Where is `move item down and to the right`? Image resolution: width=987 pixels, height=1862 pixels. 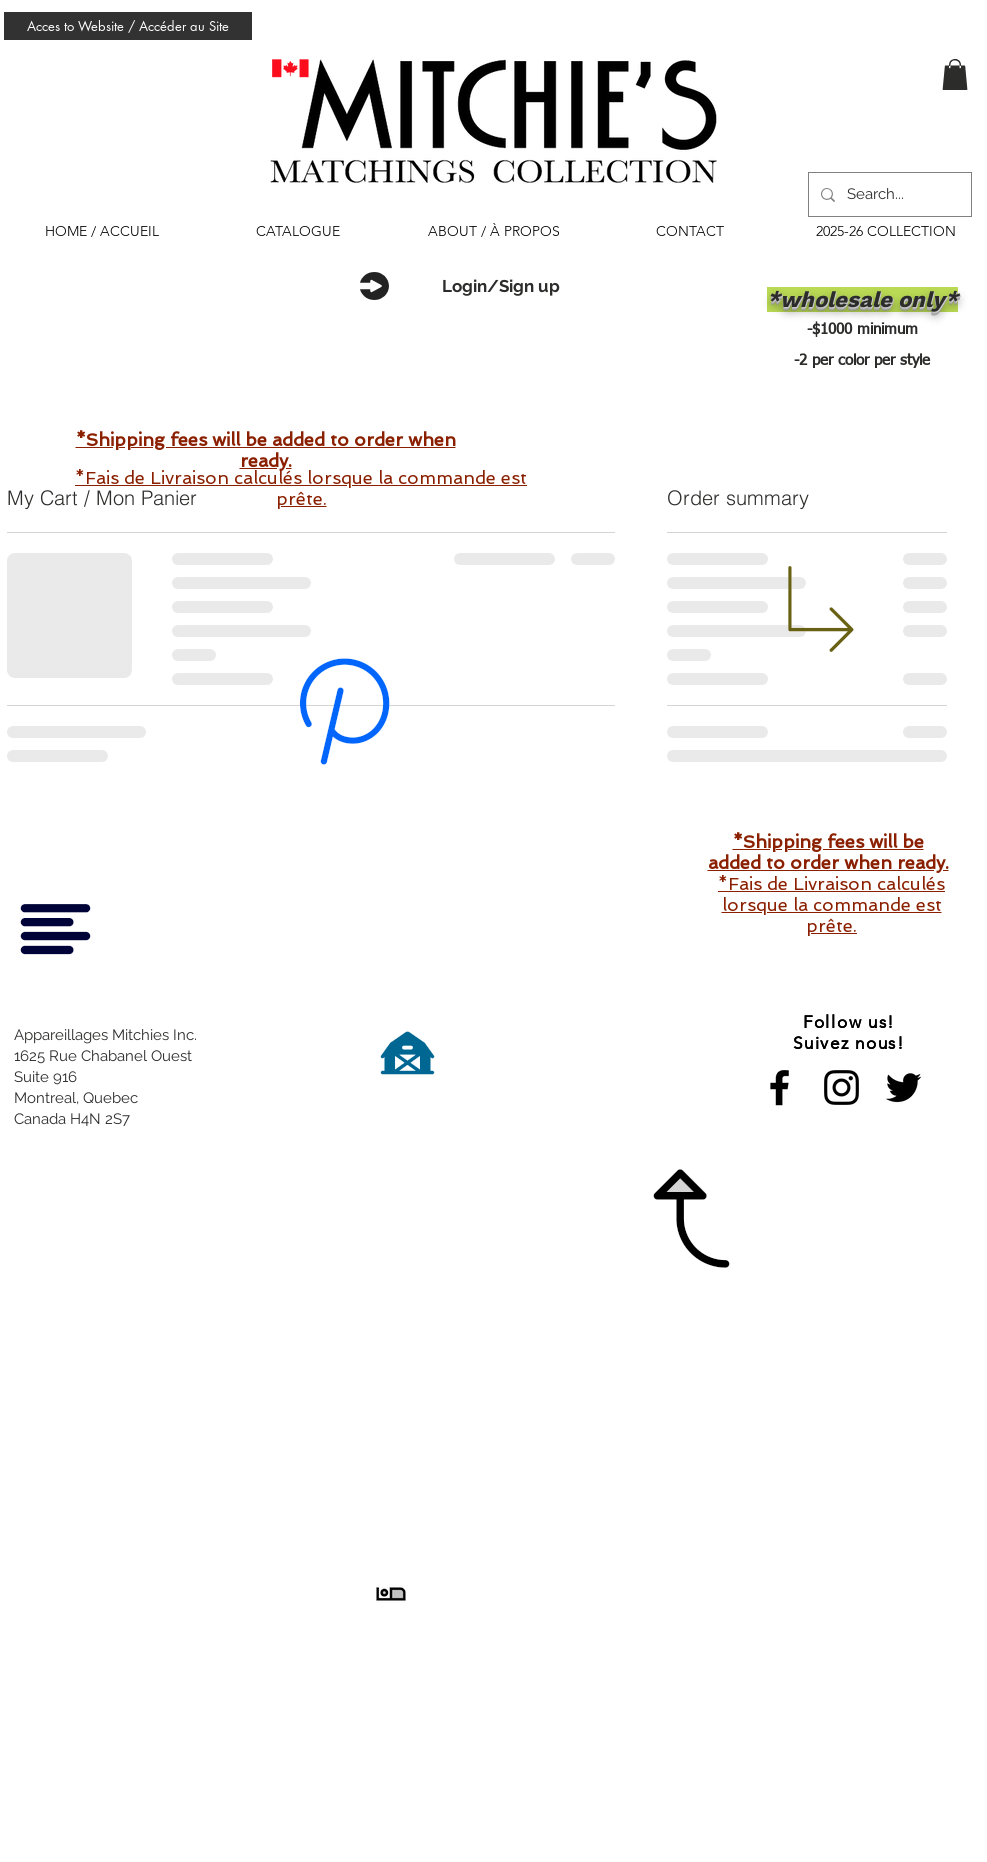 move item down and to the right is located at coordinates (814, 609).